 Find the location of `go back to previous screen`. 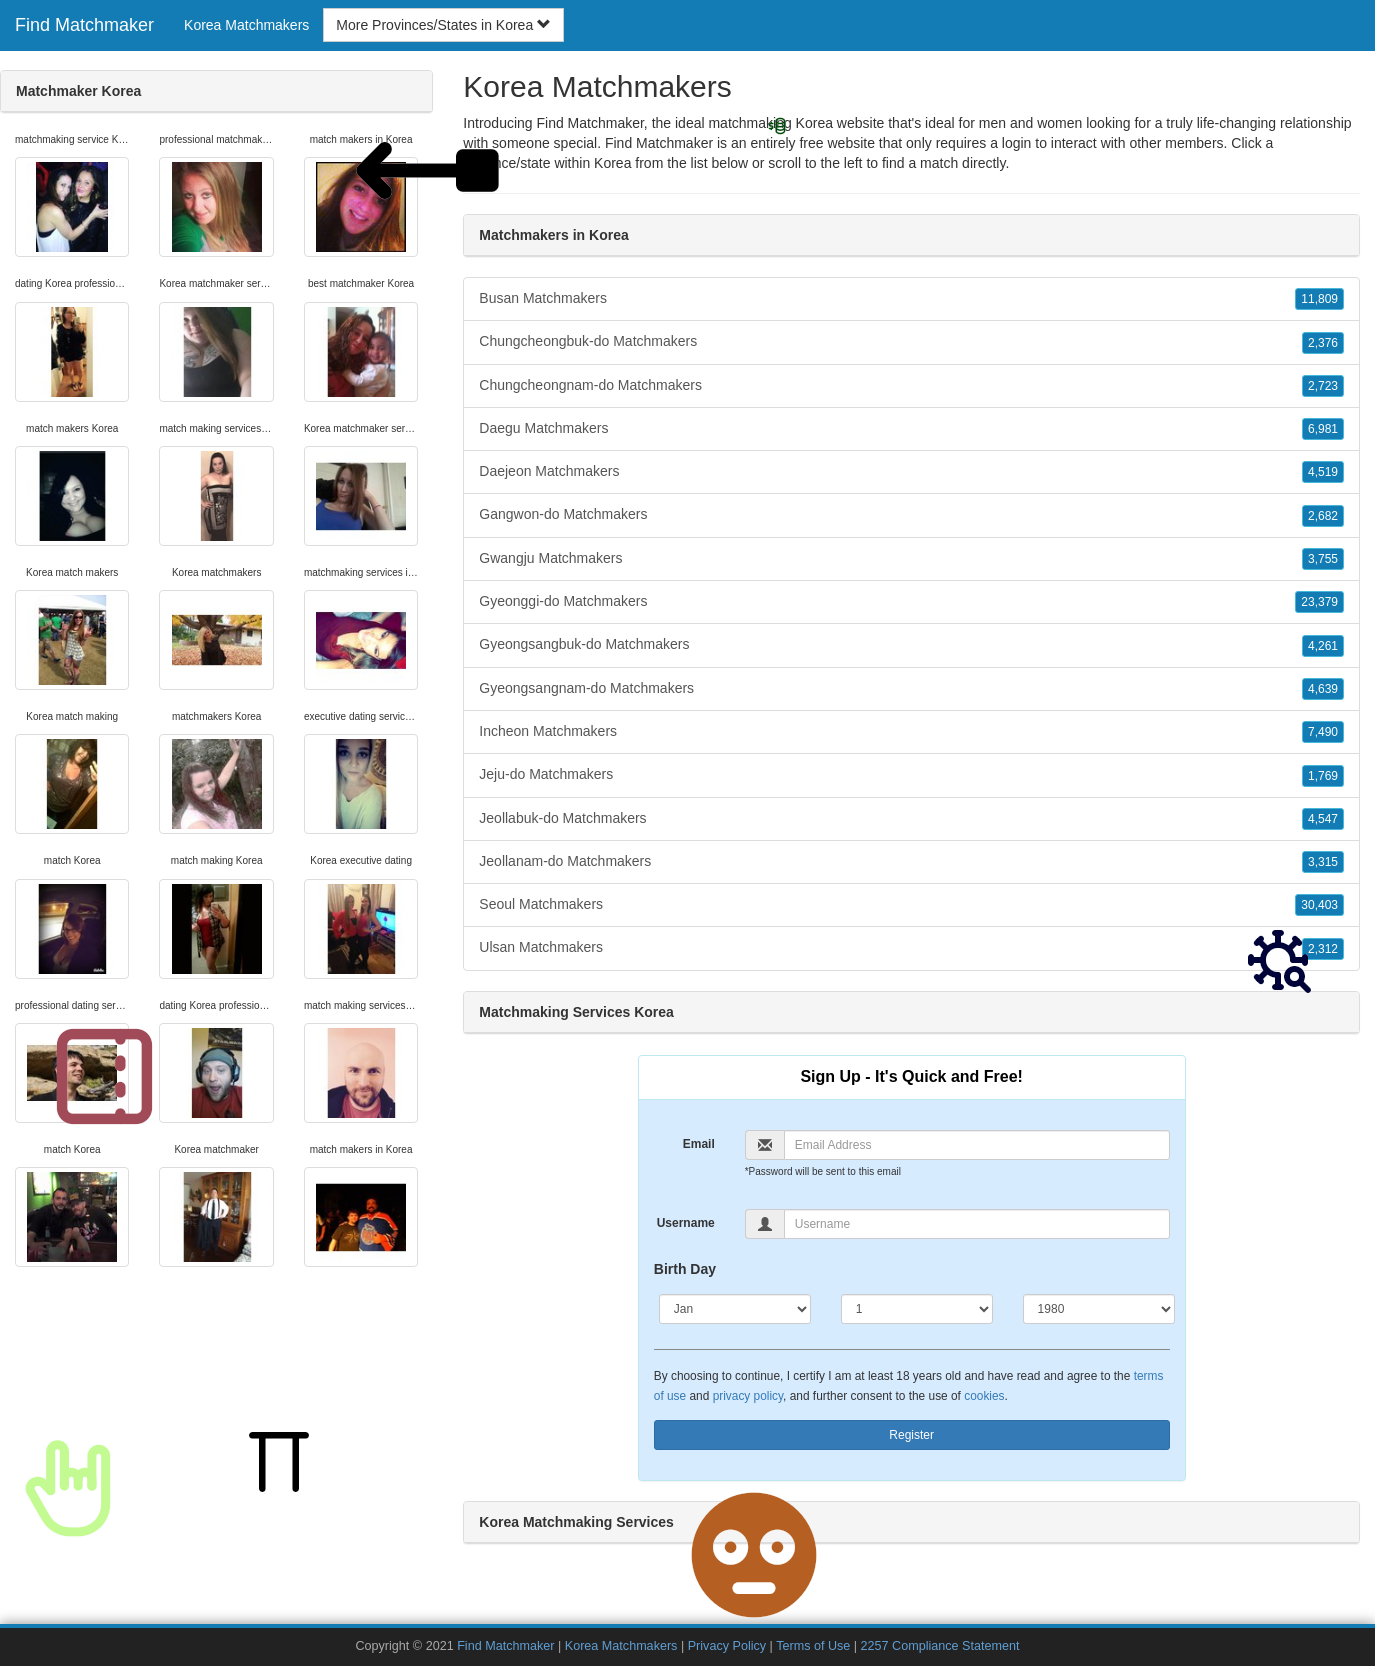

go back to previous screen is located at coordinates (427, 170).